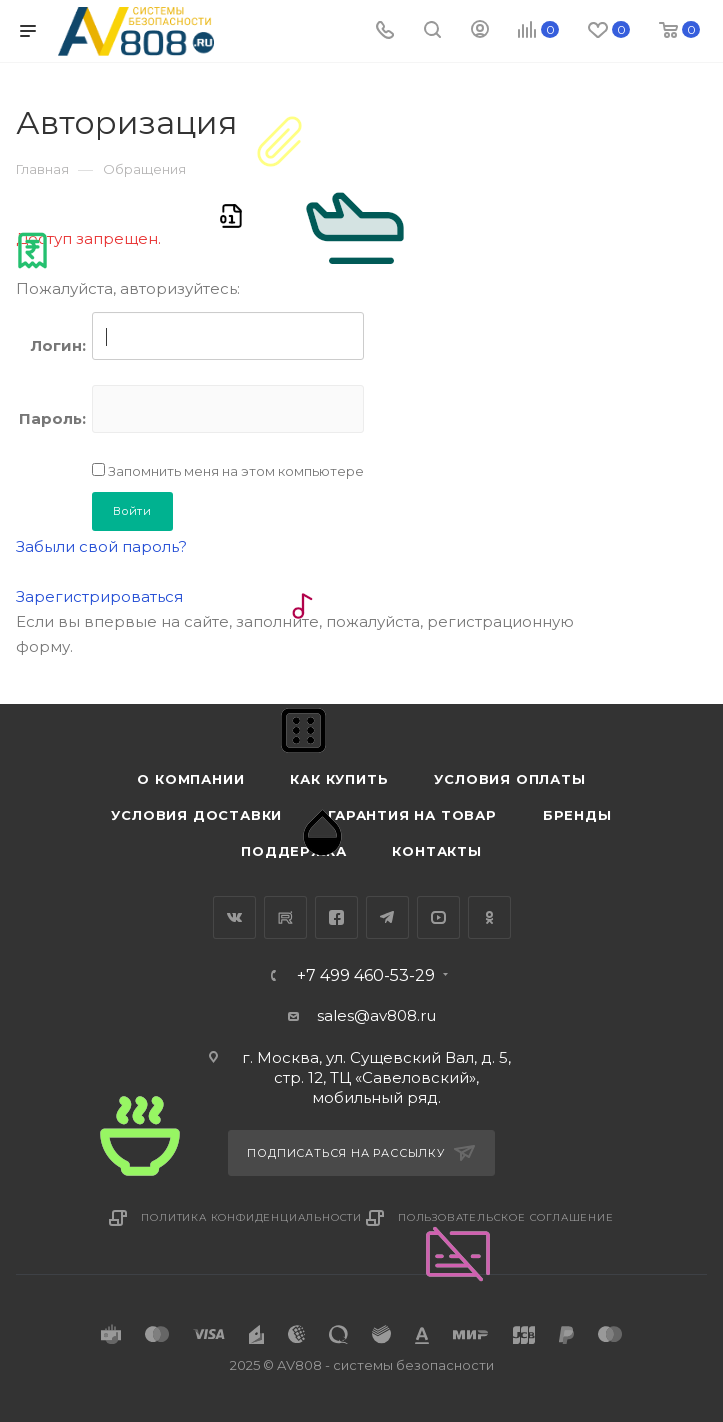  I want to click on view food or dining options, so click(140, 1136).